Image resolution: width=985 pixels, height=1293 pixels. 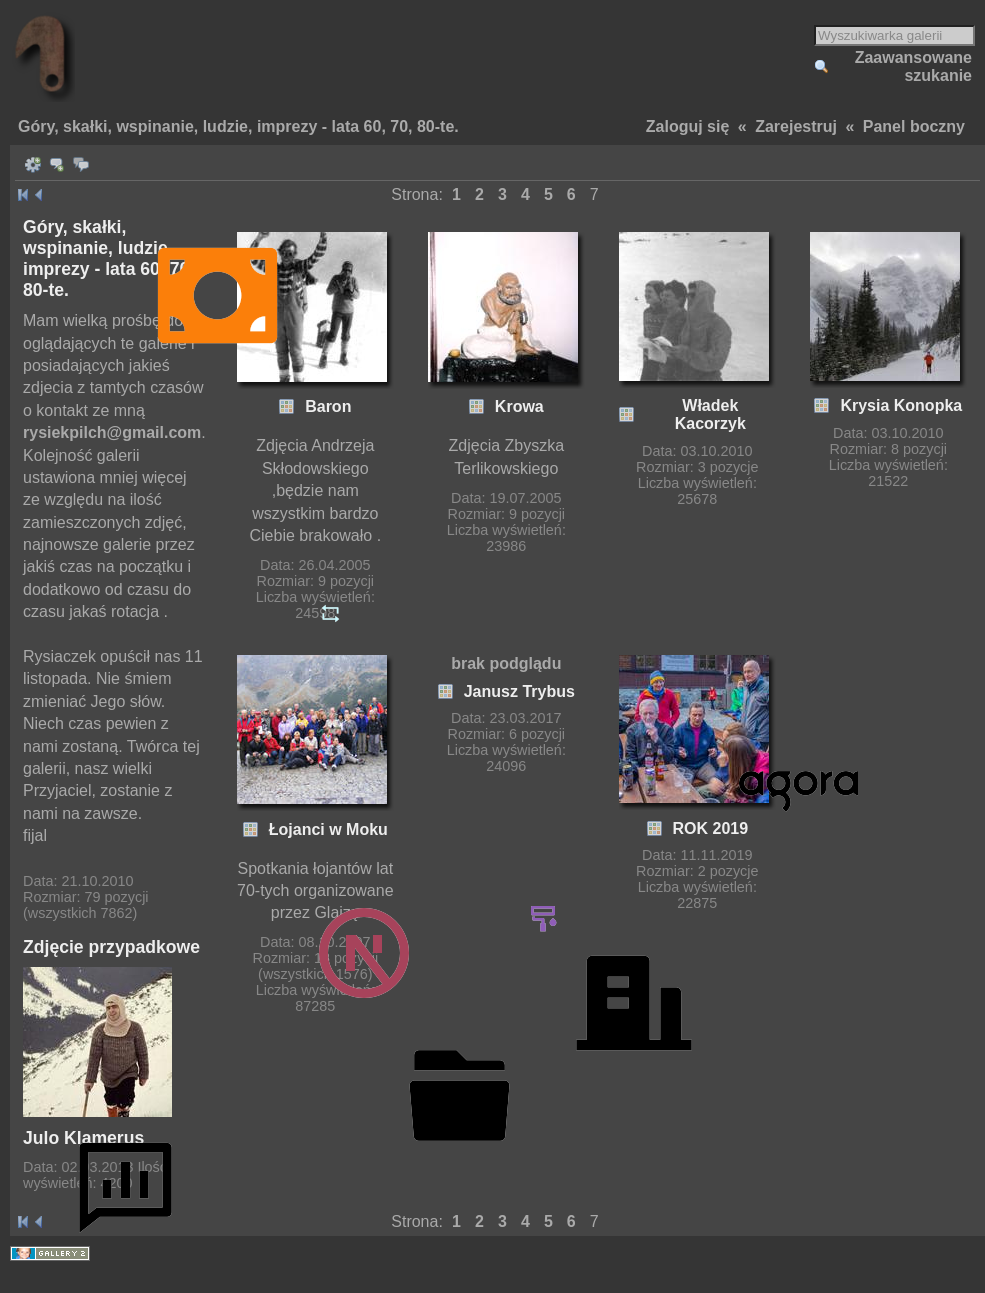 What do you see at coordinates (217, 295) in the screenshot?
I see `view cash or currency balance` at bounding box center [217, 295].